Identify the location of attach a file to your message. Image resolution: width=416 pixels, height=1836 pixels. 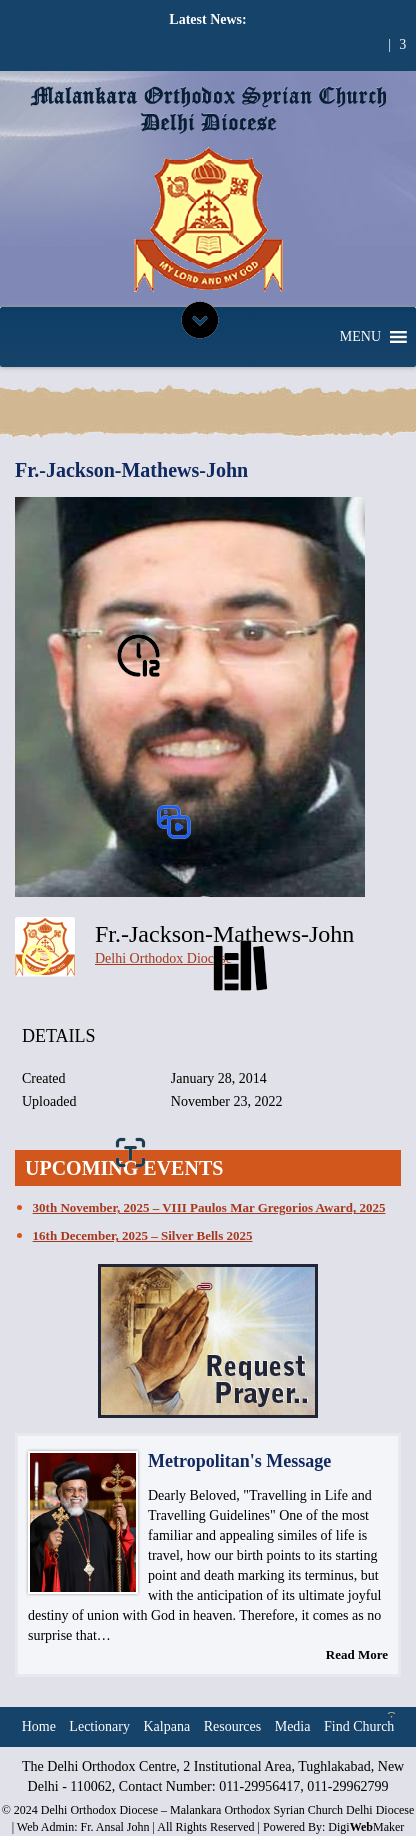
(204, 1286).